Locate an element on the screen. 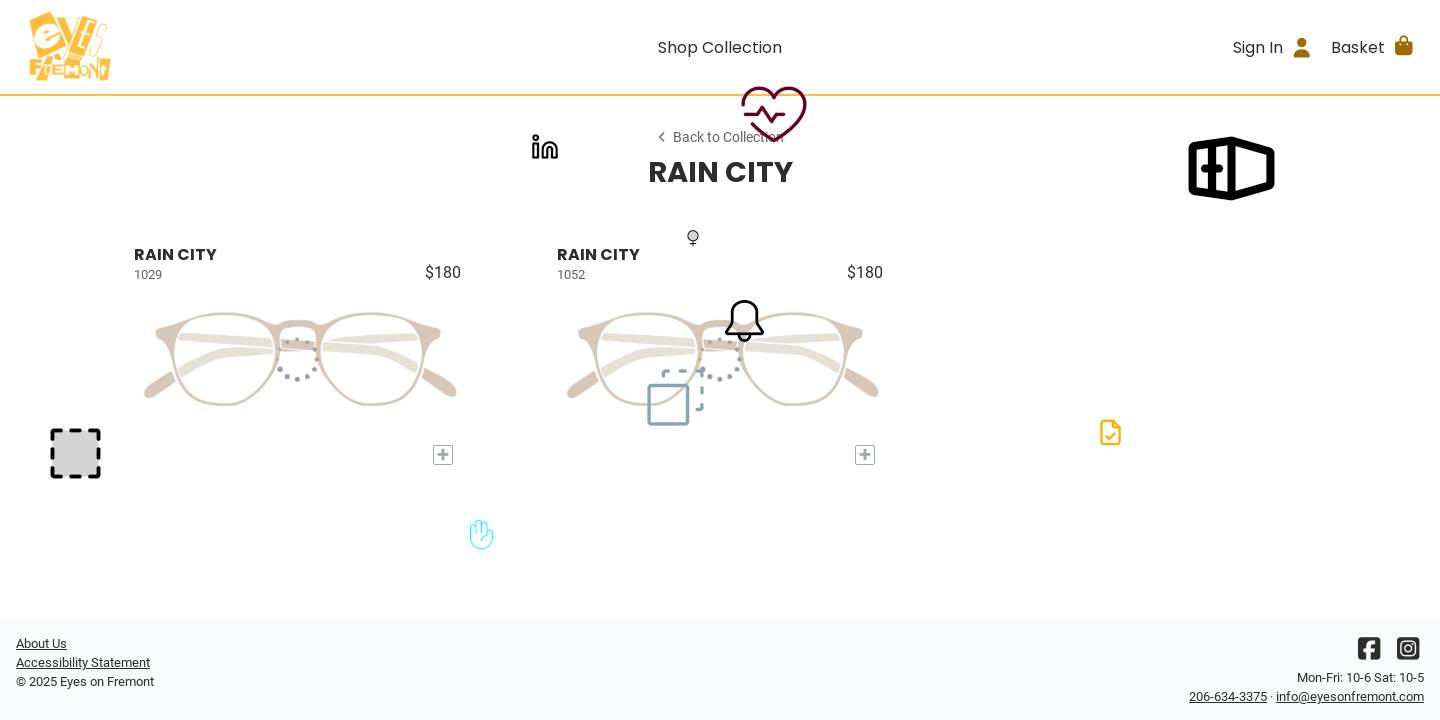  stop or pause an action is located at coordinates (481, 534).